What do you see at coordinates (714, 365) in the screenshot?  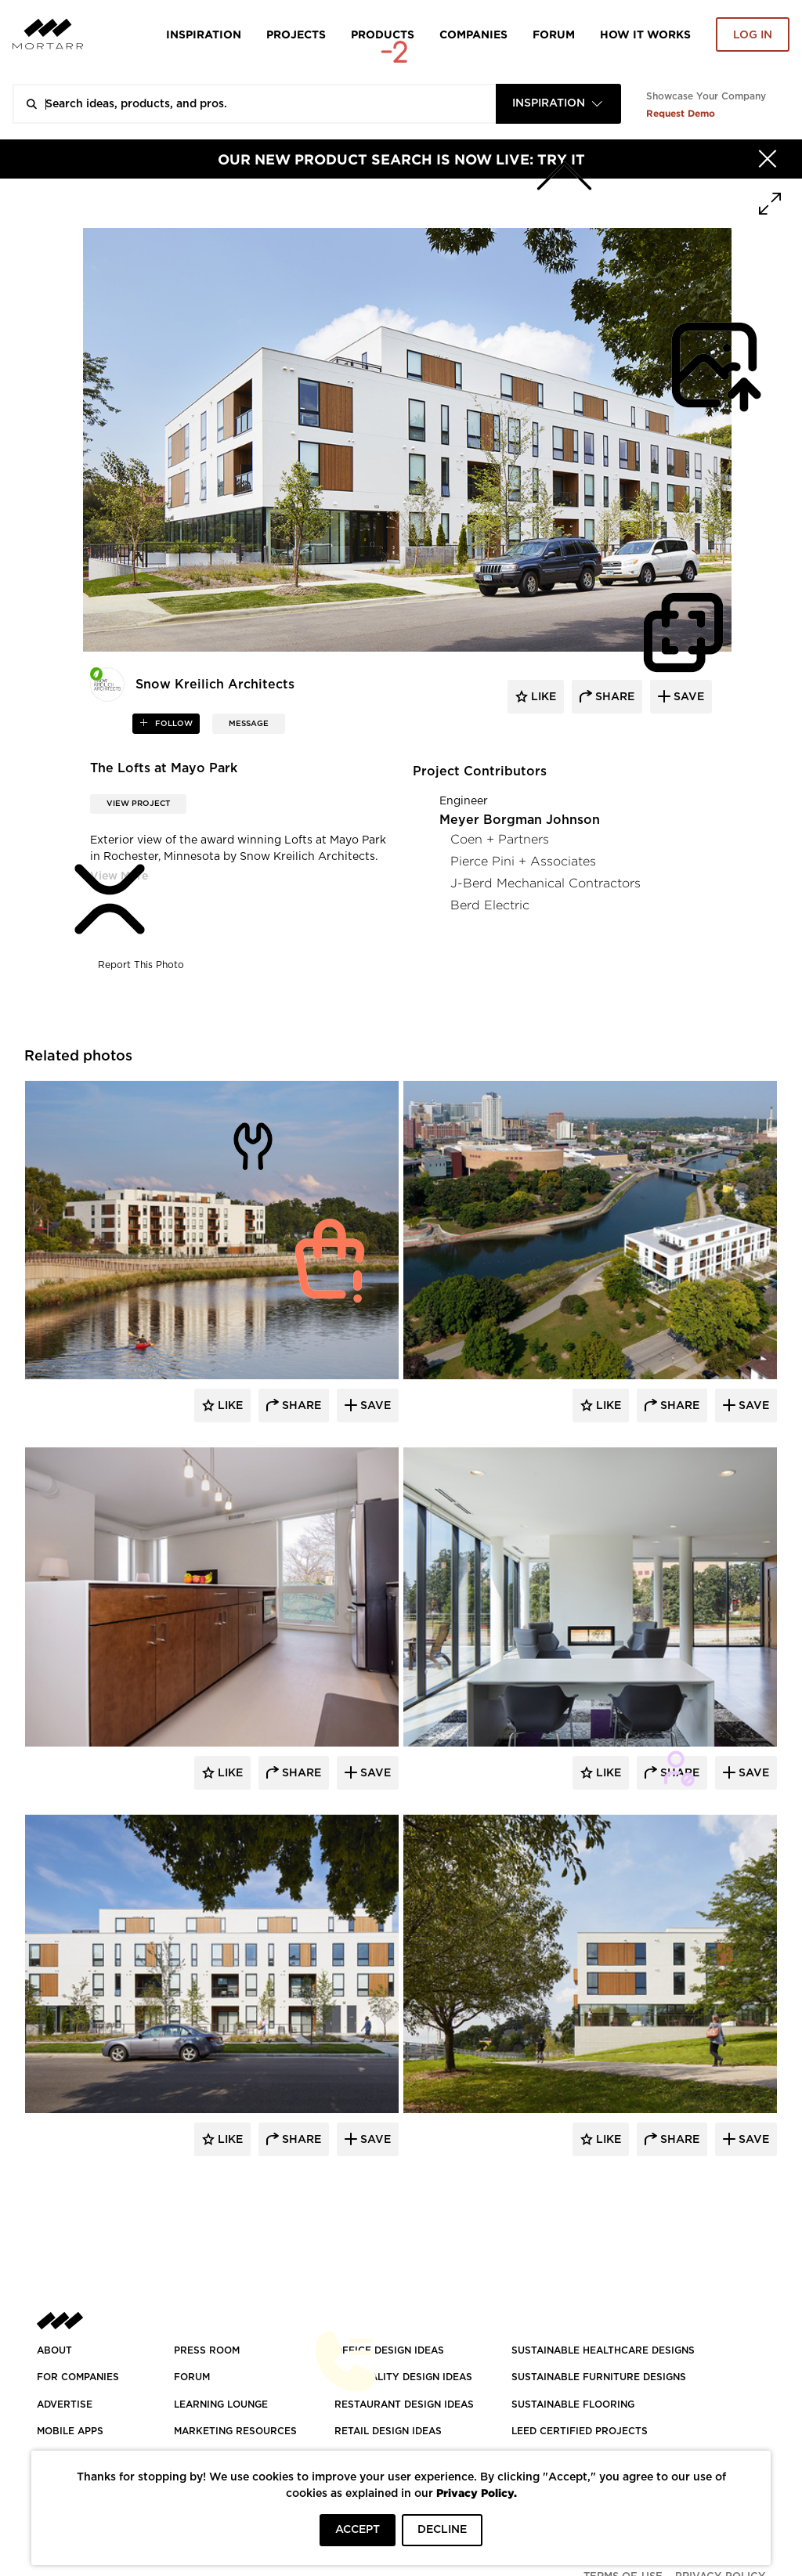 I see `upload a photo` at bounding box center [714, 365].